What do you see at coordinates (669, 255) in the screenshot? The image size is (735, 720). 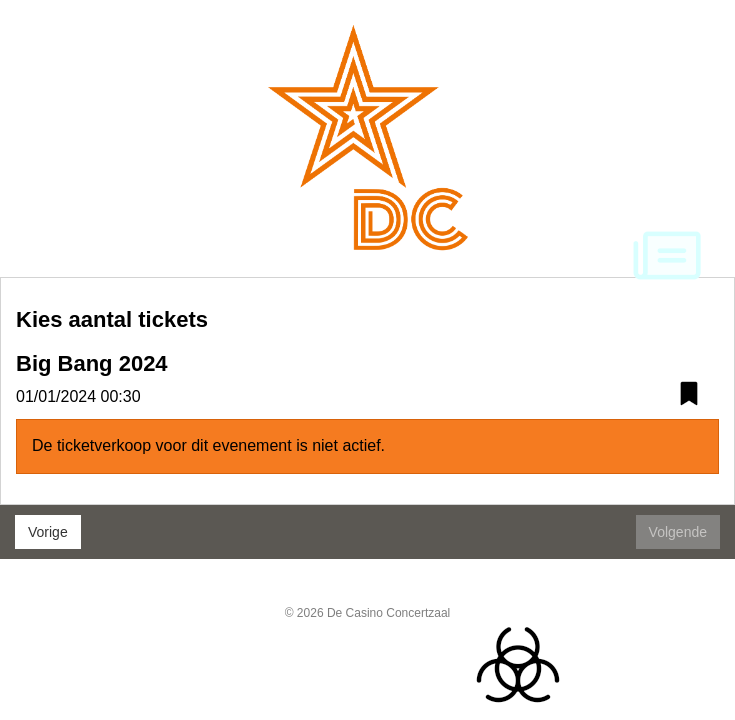 I see `view news articles or updates` at bounding box center [669, 255].